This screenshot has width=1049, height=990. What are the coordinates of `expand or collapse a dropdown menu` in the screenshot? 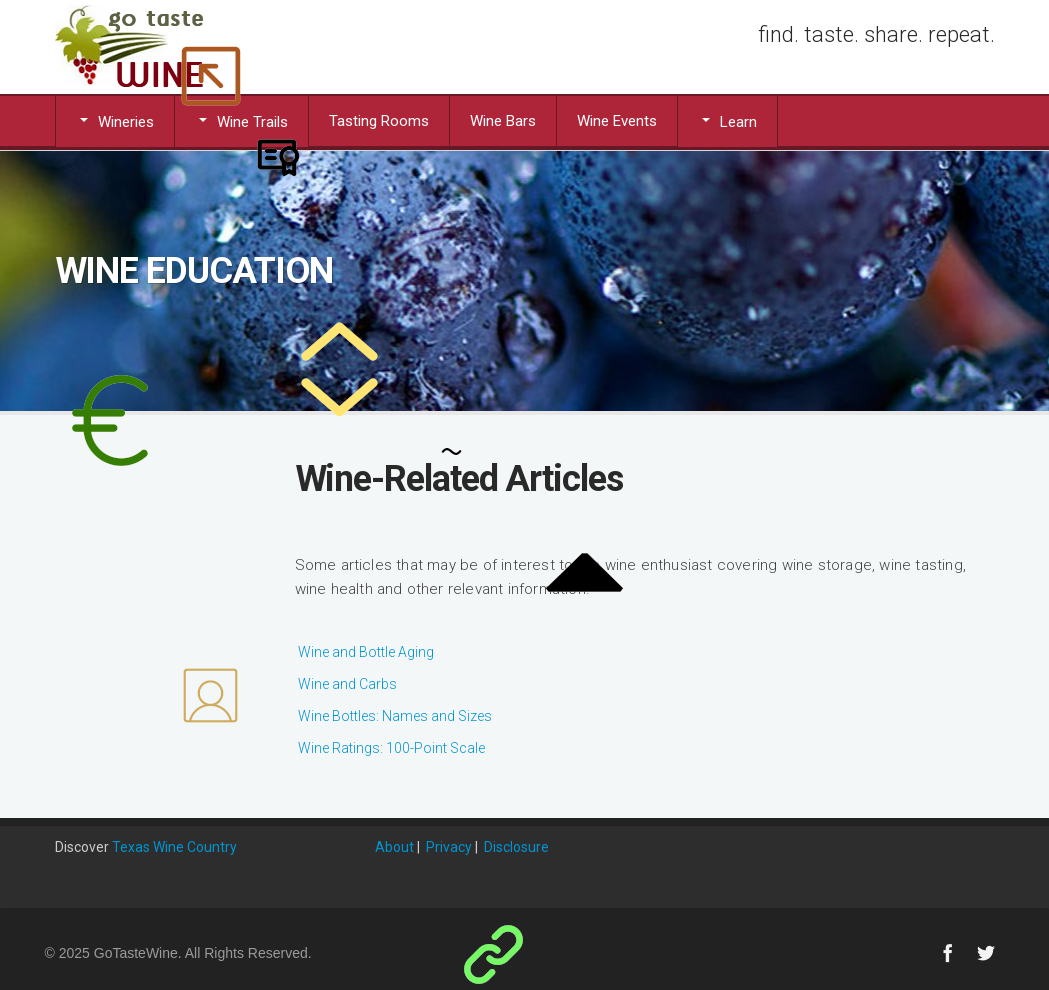 It's located at (339, 369).